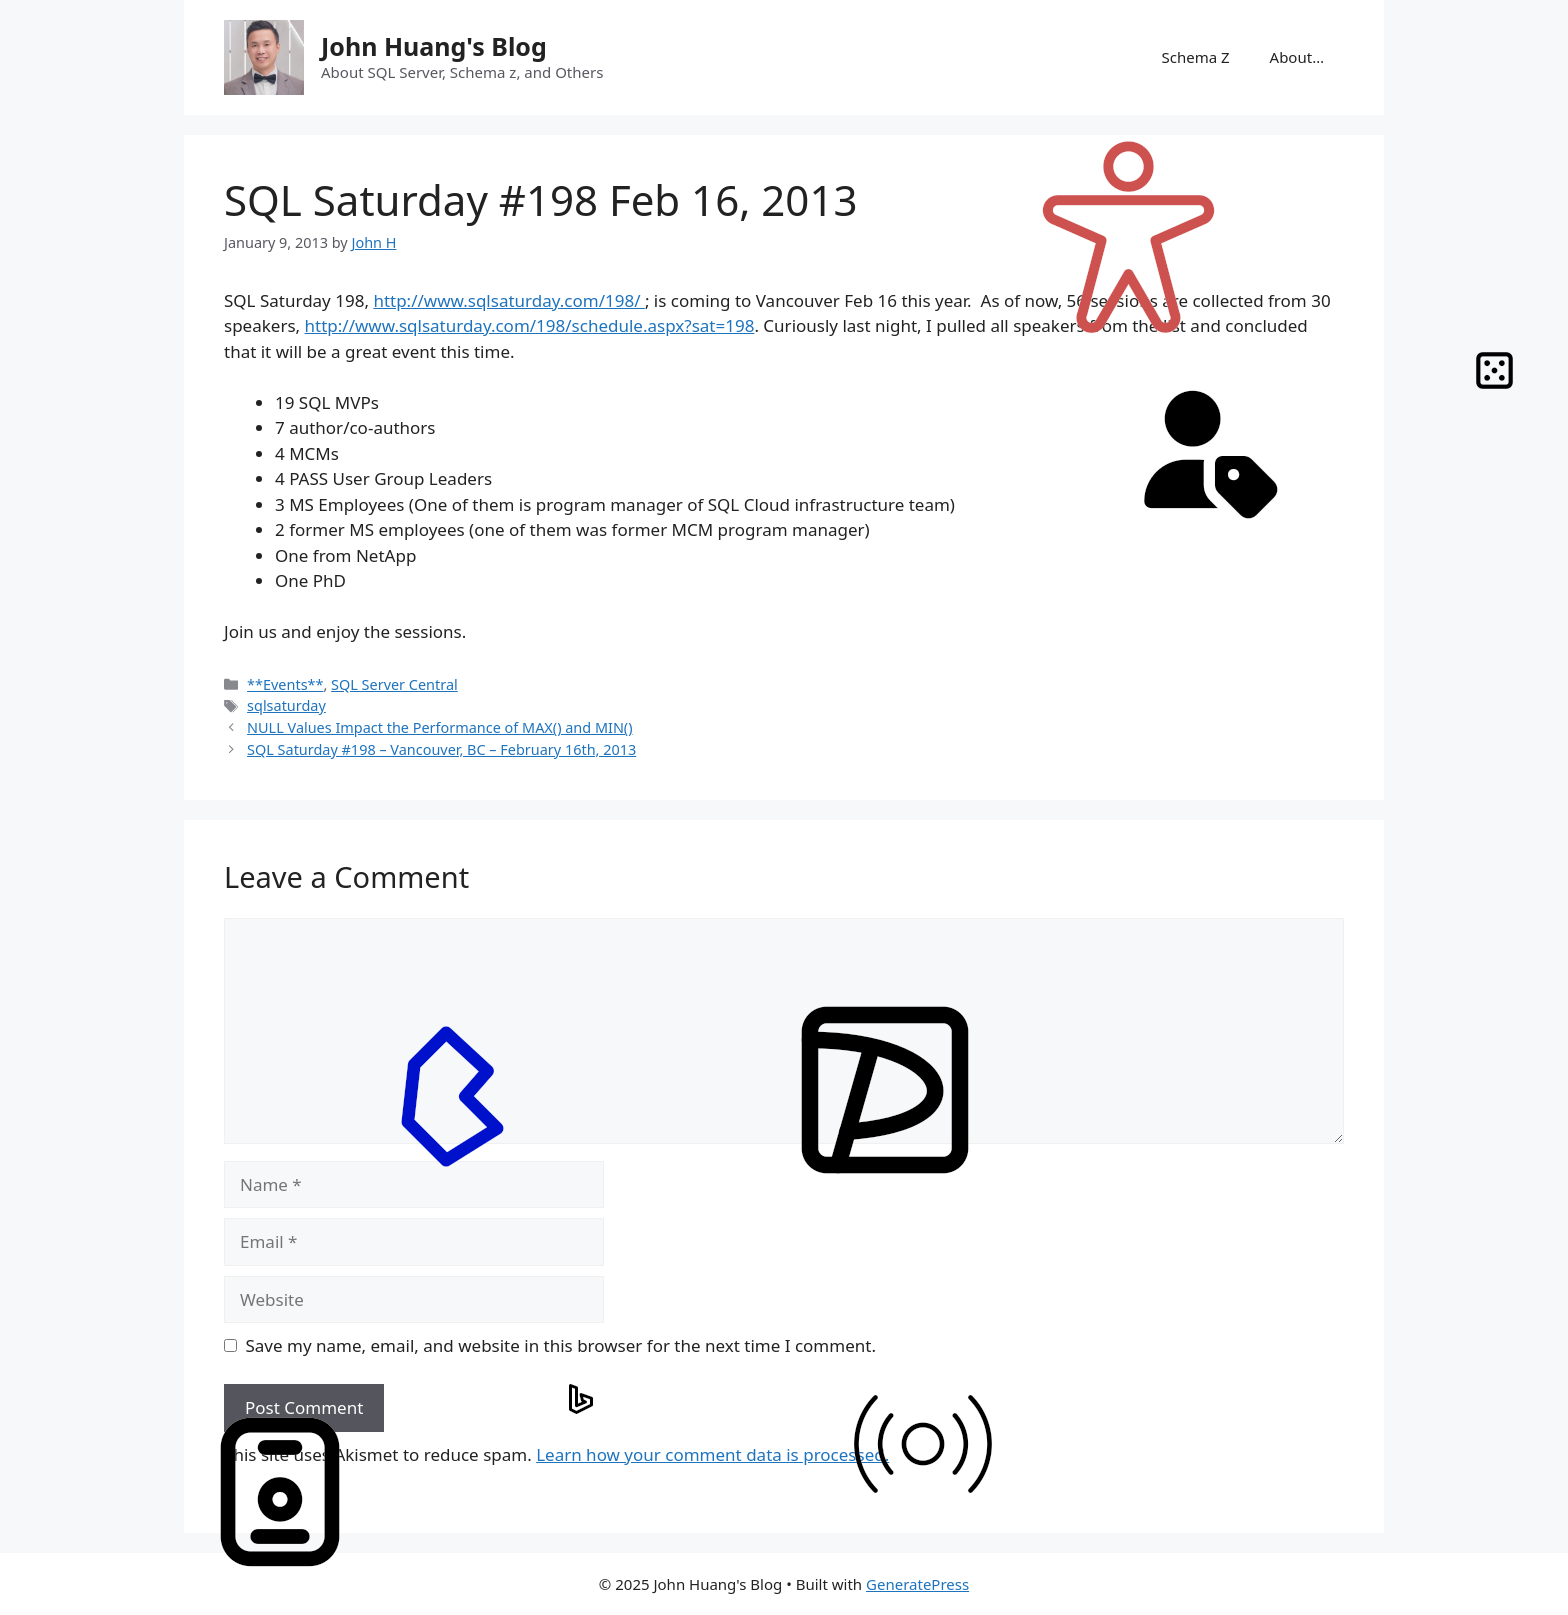 This screenshot has height=1615, width=1568. Describe the element at coordinates (1128, 240) in the screenshot. I see `accessibility settings or features` at that location.